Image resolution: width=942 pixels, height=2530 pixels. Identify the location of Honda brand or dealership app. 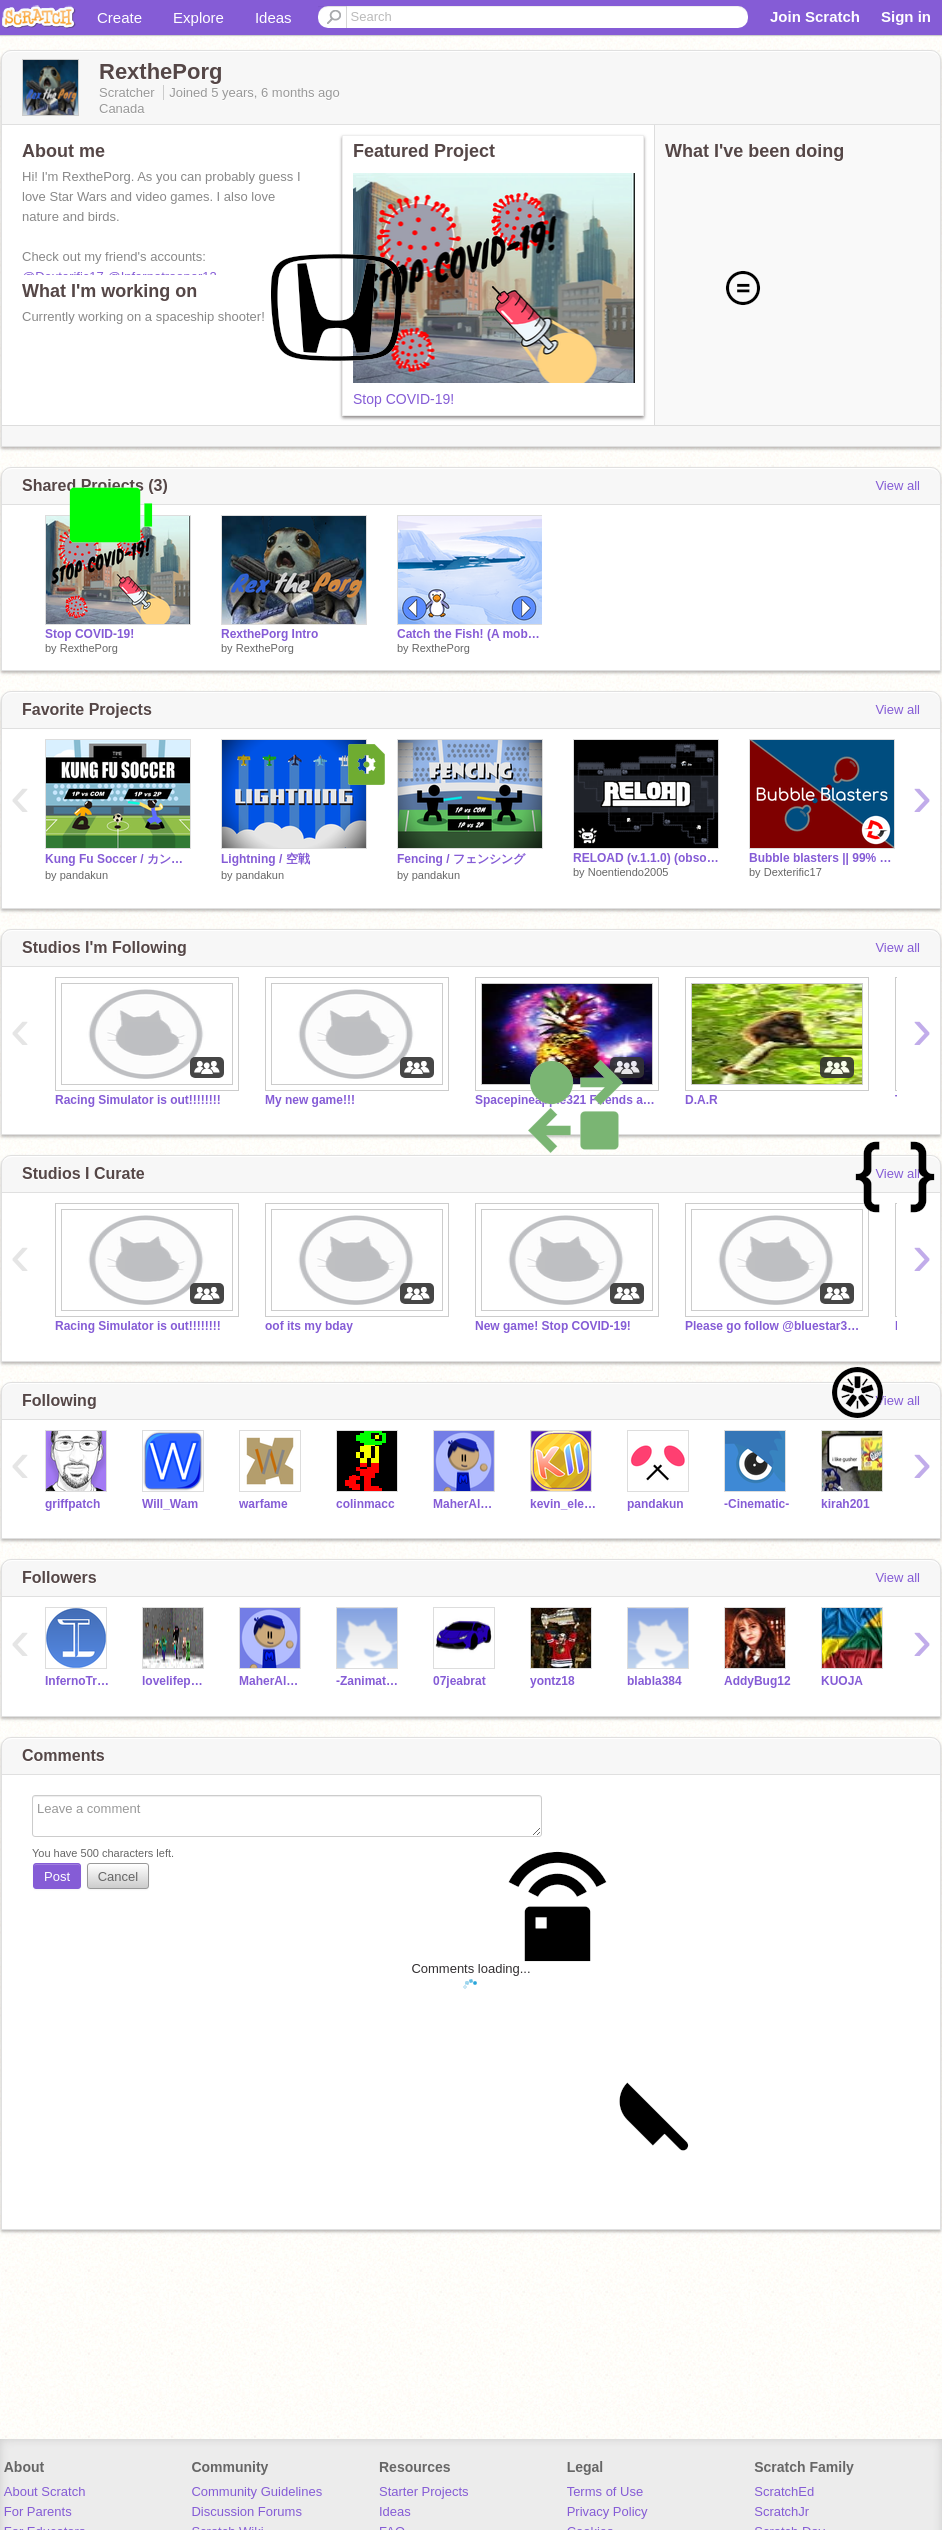
(336, 307).